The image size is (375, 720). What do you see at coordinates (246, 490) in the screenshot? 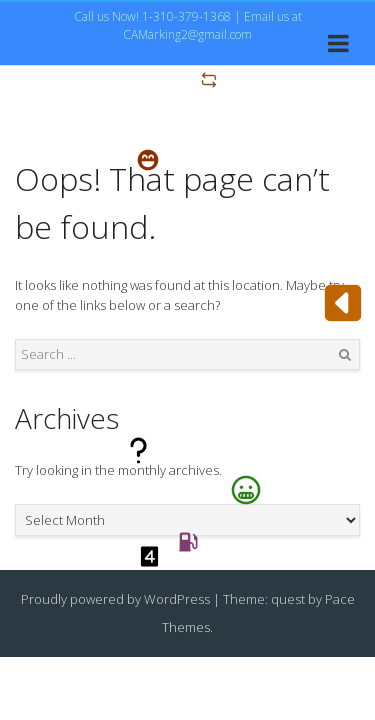
I see `indicates an awkward or uncomfortable situation` at bounding box center [246, 490].